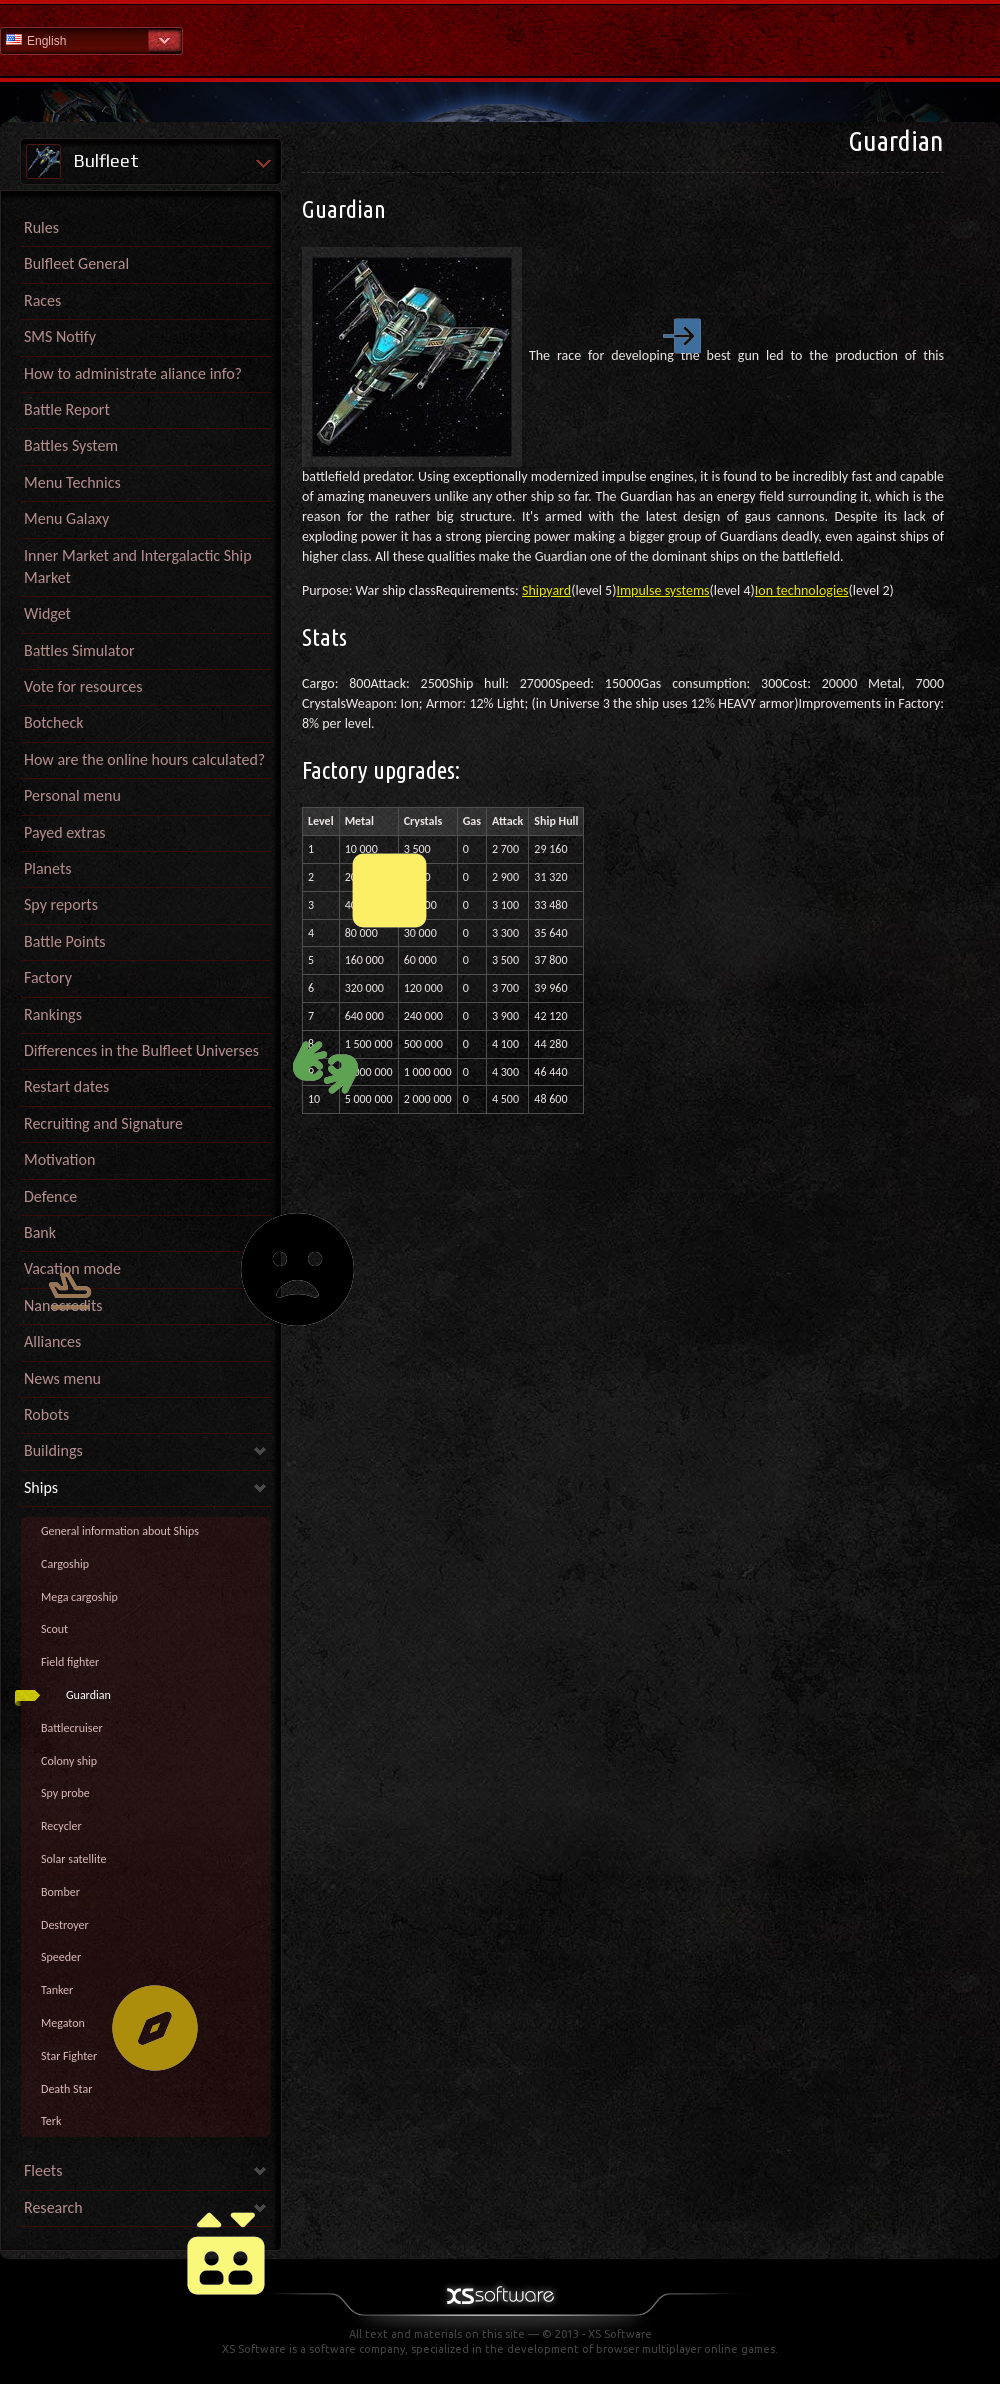 The height and width of the screenshot is (2384, 1000). What do you see at coordinates (297, 1269) in the screenshot?
I see `indicate negative feedback or dissatisfaction` at bounding box center [297, 1269].